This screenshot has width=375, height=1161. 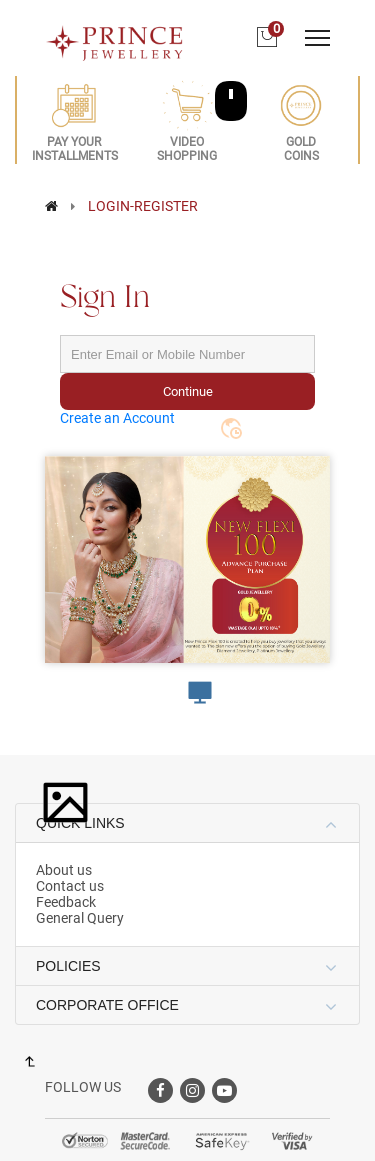 What do you see at coordinates (65, 802) in the screenshot?
I see `view or browse images` at bounding box center [65, 802].